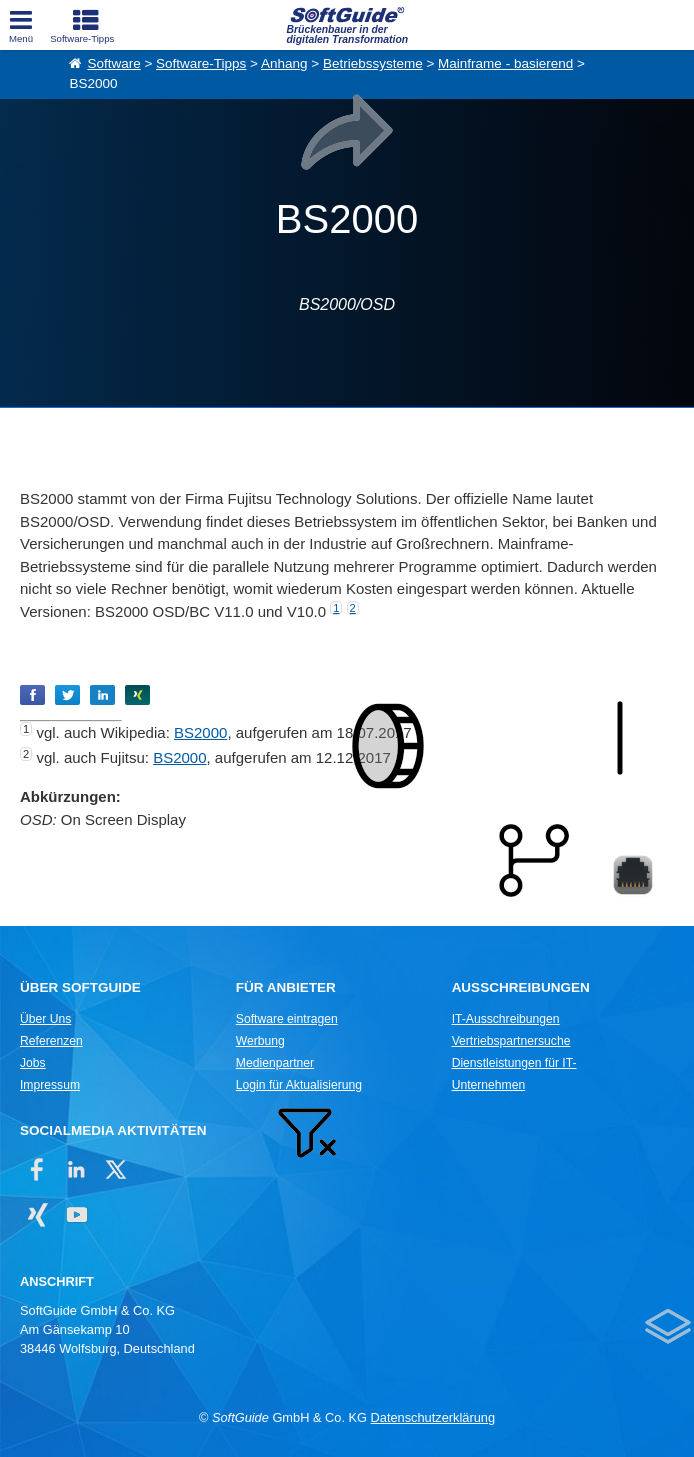 This screenshot has height=1457, width=694. I want to click on vertical divider or separator between UI elements, so click(620, 738).